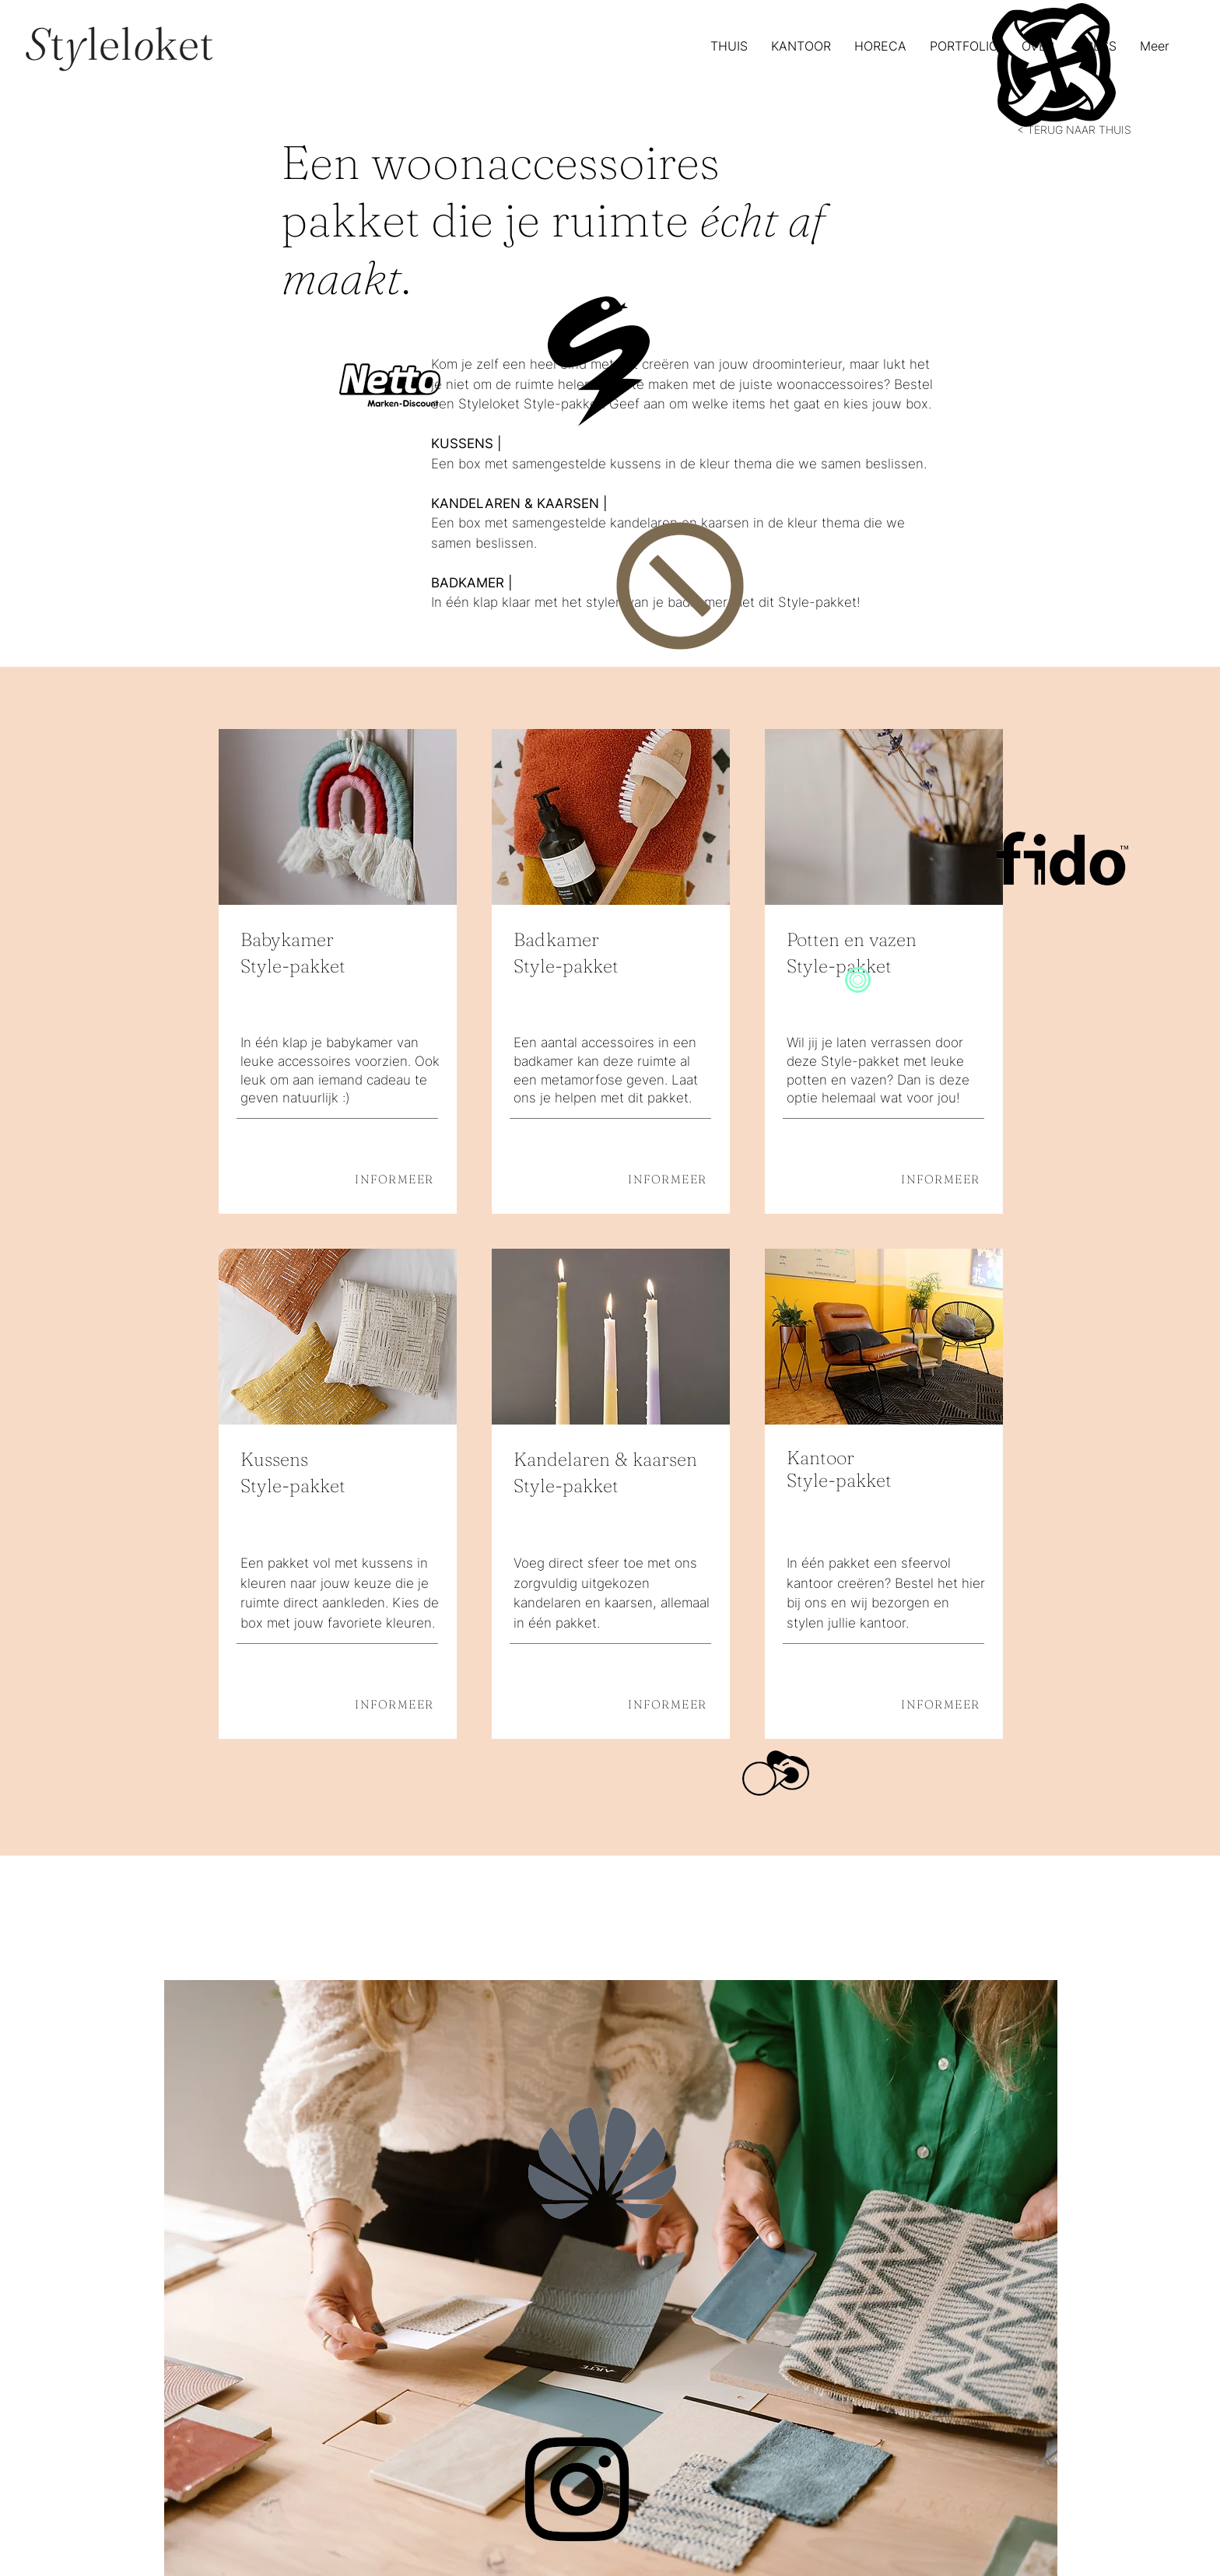 The height and width of the screenshot is (2576, 1220). What do you see at coordinates (390, 385) in the screenshot?
I see `open the Netto Marken-Discount app` at bounding box center [390, 385].